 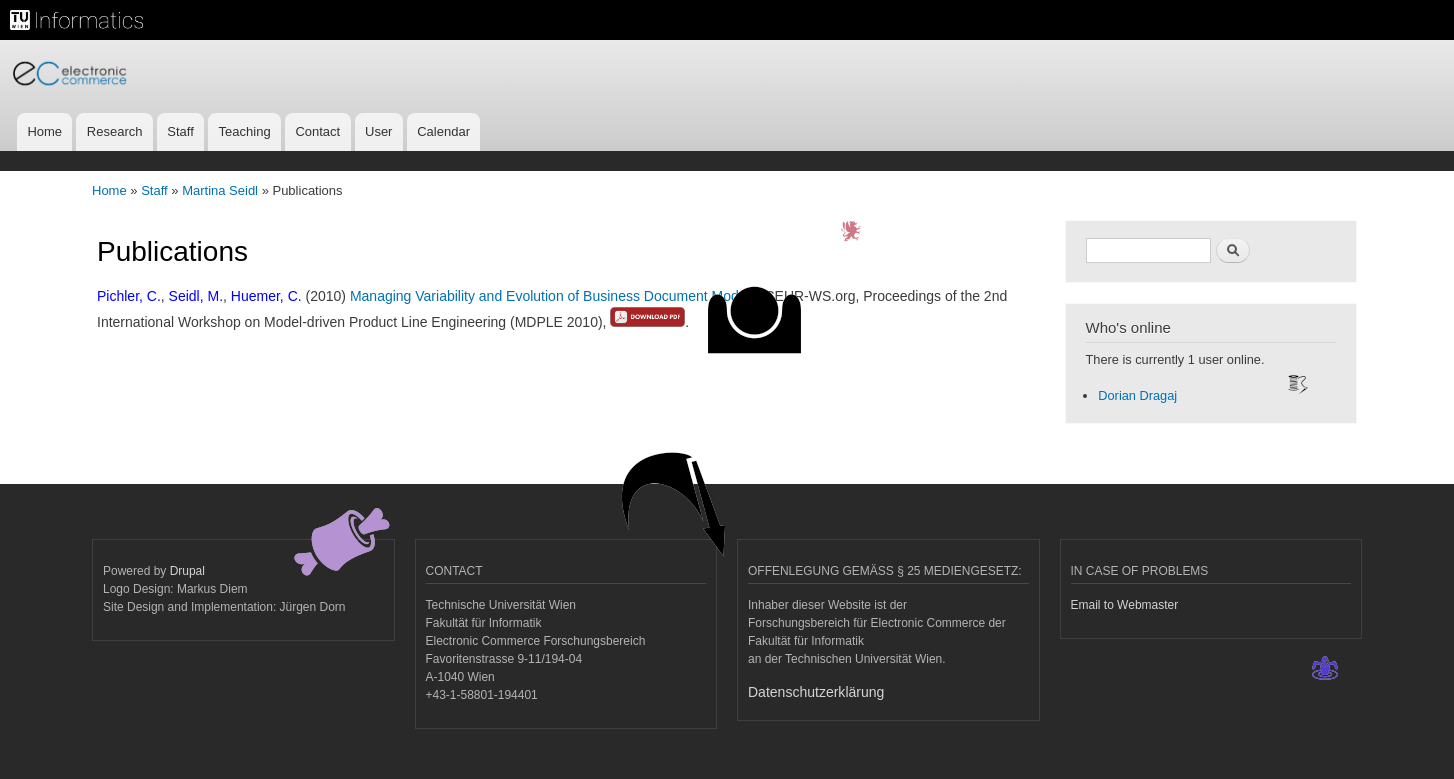 I want to click on ancient egyptian symbol representing the horizon or sunrise, so click(x=754, y=316).